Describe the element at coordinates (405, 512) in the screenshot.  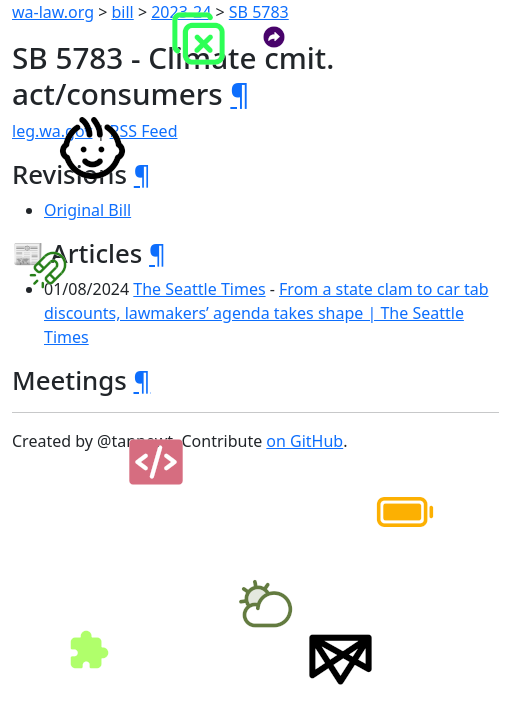
I see `indicates battery is fully charged` at that location.